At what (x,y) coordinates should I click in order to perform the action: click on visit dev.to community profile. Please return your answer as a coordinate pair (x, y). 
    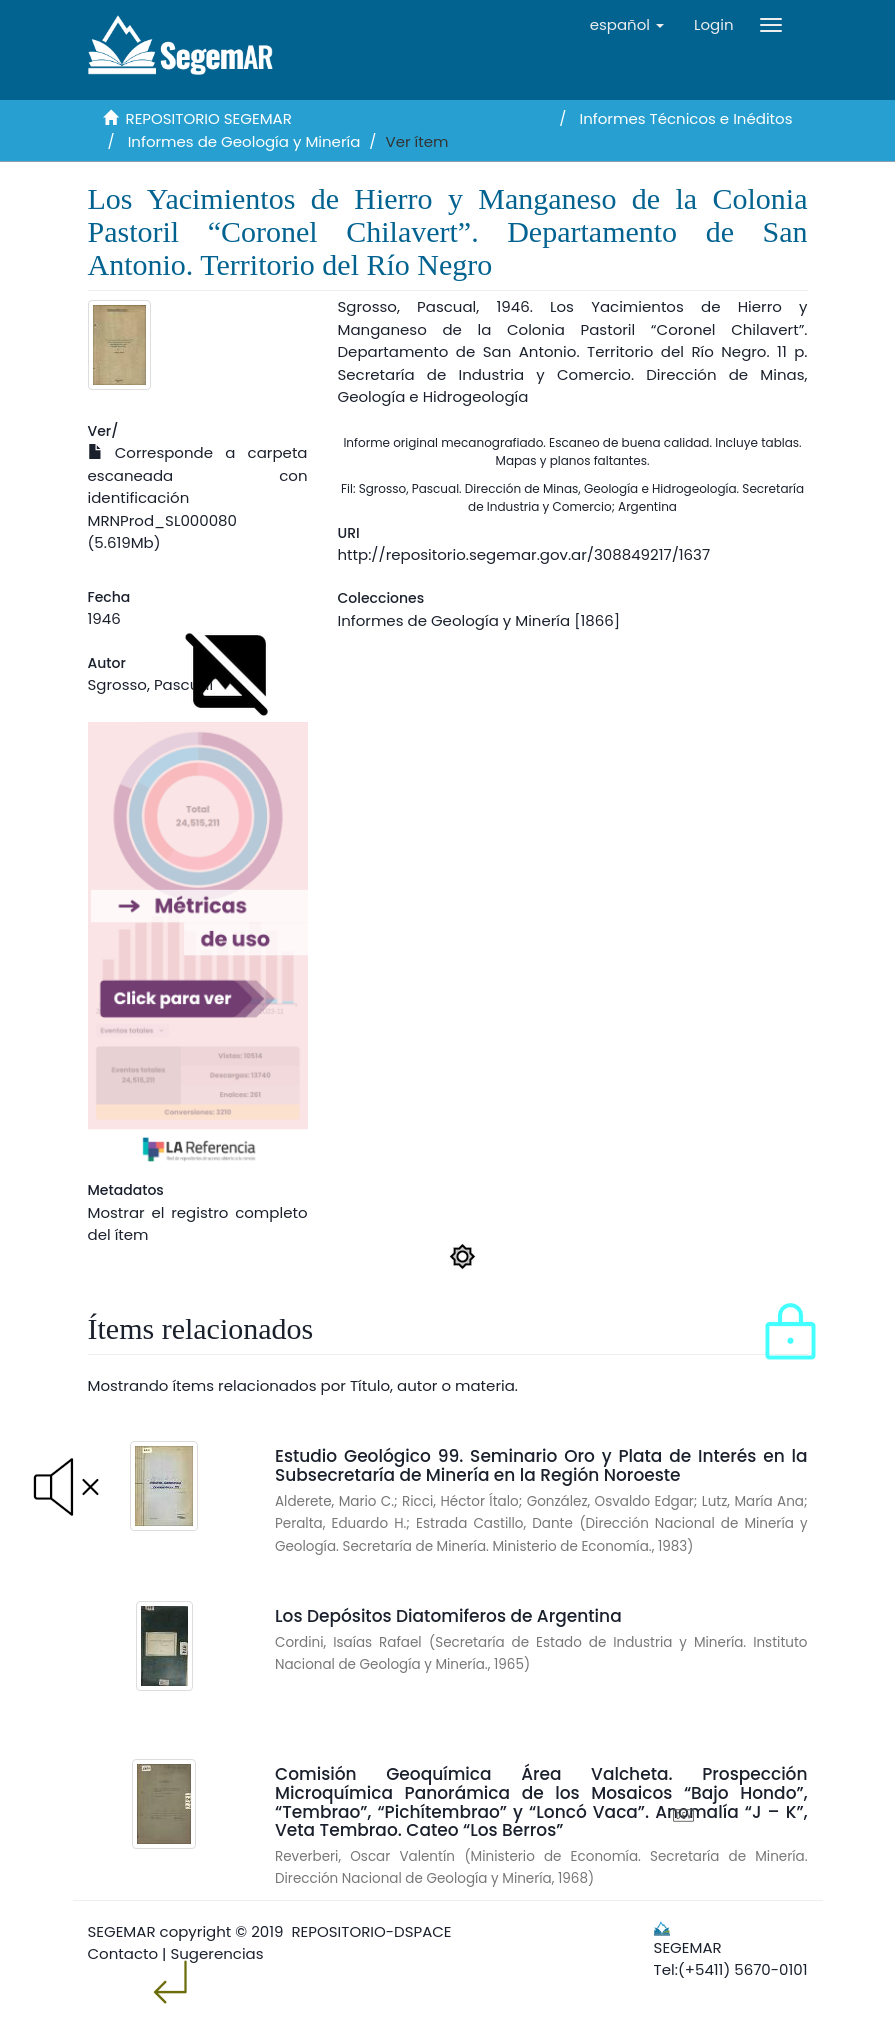
    Looking at the image, I should click on (683, 1815).